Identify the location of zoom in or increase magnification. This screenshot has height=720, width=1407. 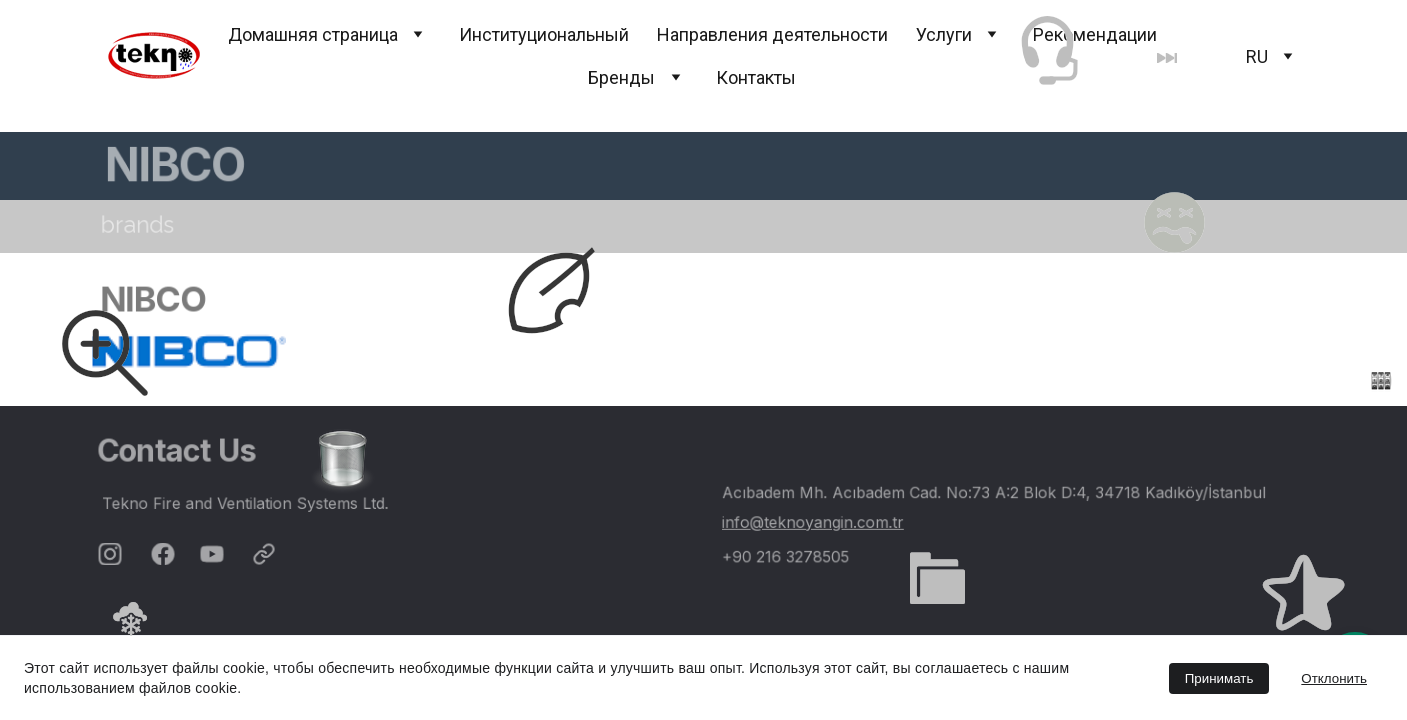
(105, 353).